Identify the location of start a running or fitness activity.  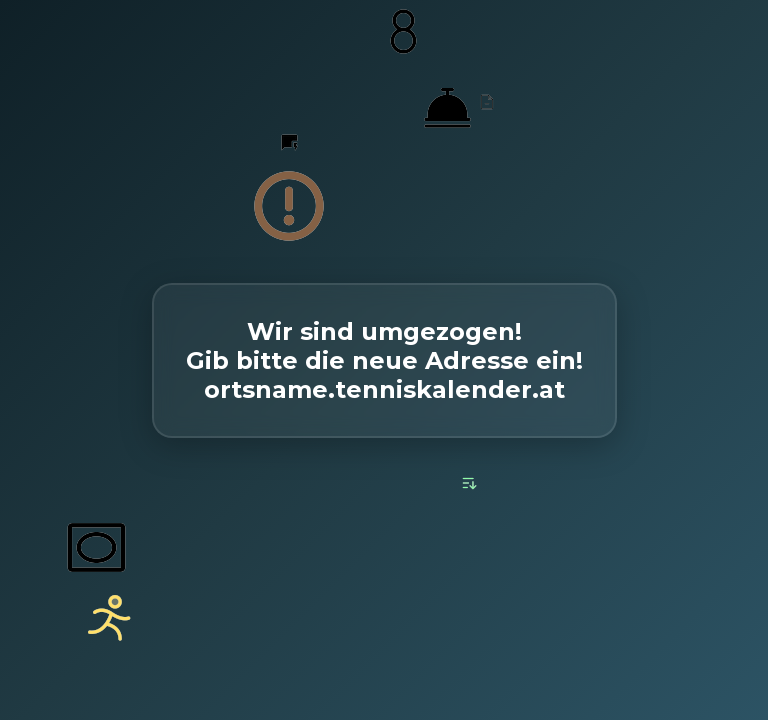
(110, 617).